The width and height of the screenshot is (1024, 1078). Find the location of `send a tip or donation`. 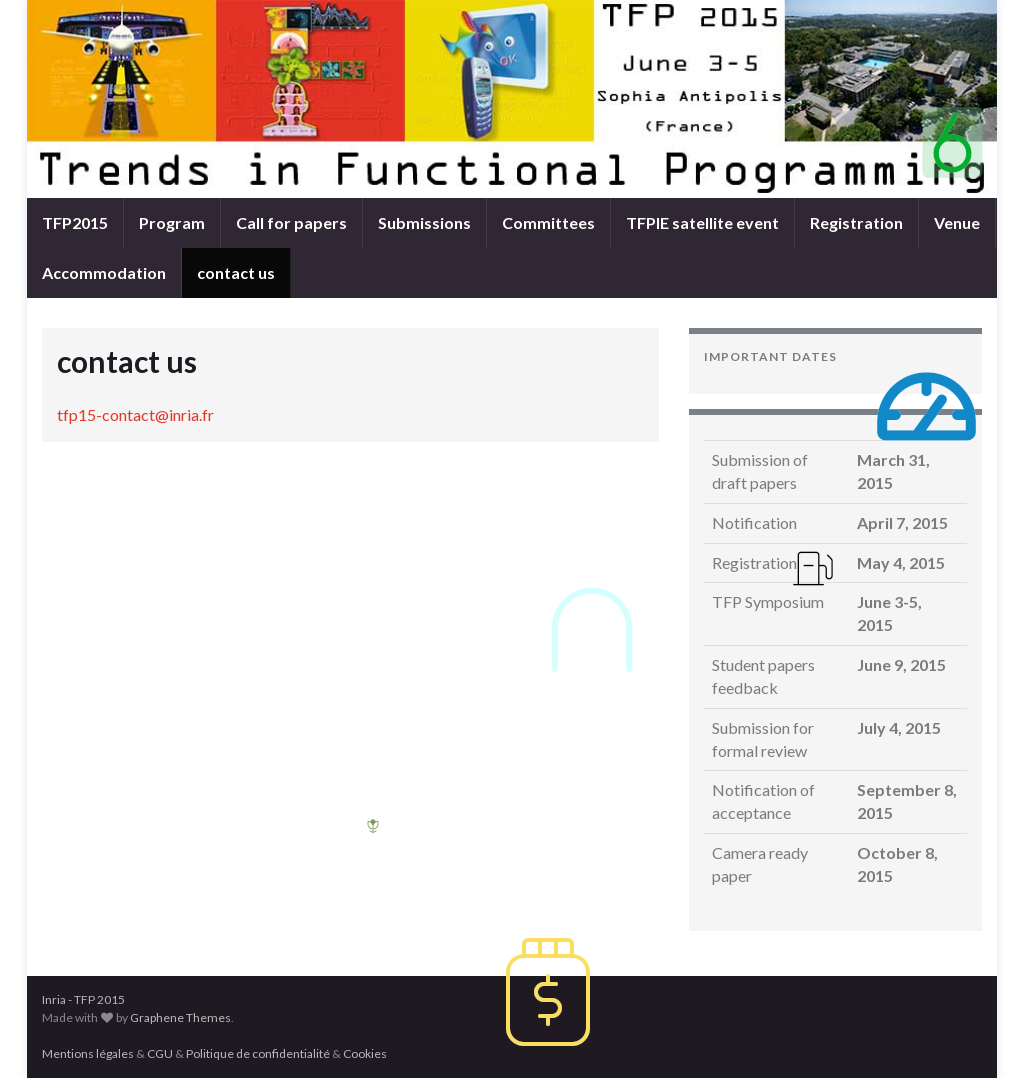

send a tip or donation is located at coordinates (548, 992).